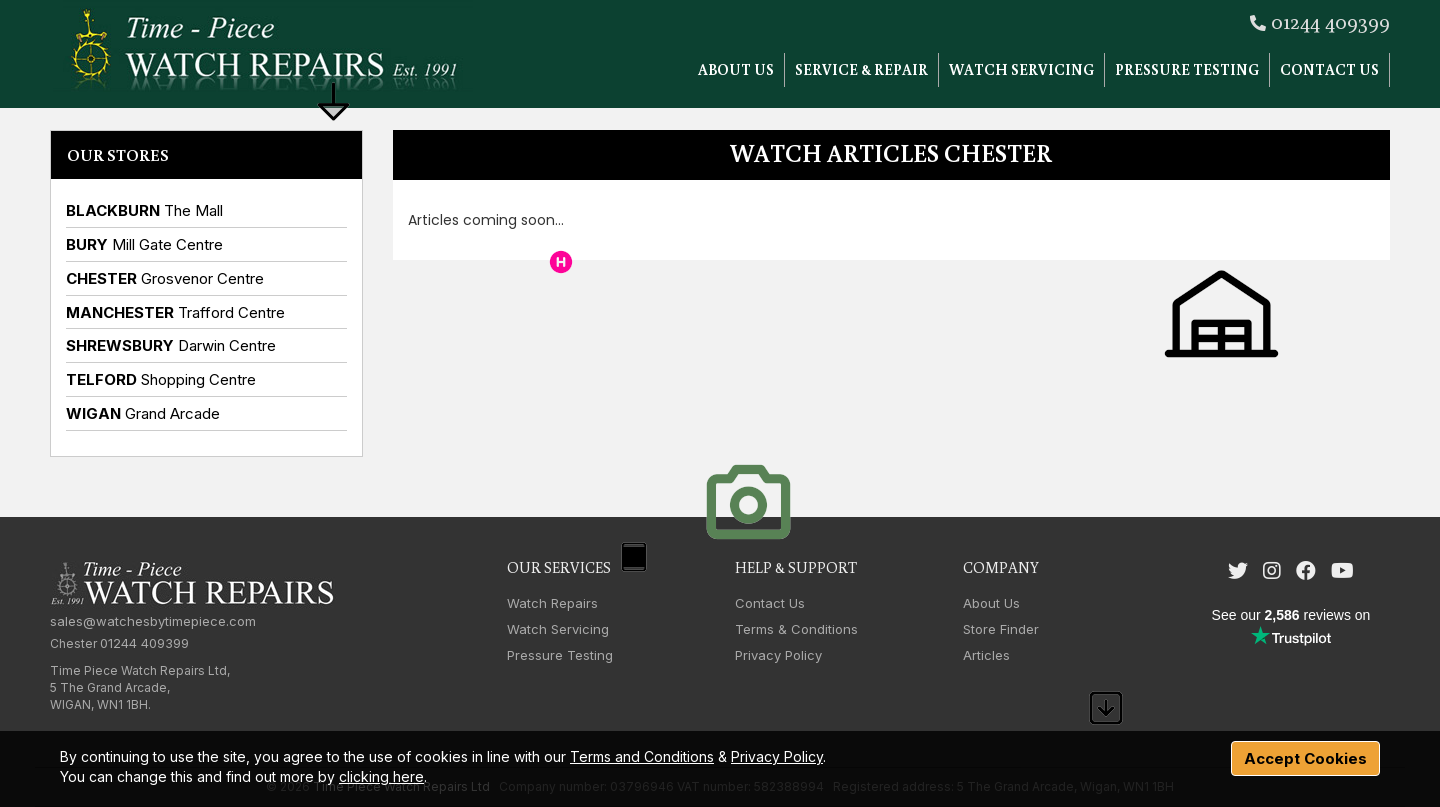  I want to click on access garage or parking controls, so click(1221, 319).